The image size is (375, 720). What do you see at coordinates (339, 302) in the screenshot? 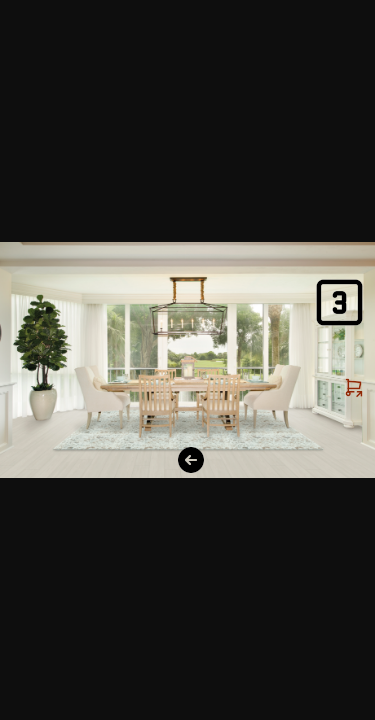
I see `select option 3 from a numbered list` at bounding box center [339, 302].